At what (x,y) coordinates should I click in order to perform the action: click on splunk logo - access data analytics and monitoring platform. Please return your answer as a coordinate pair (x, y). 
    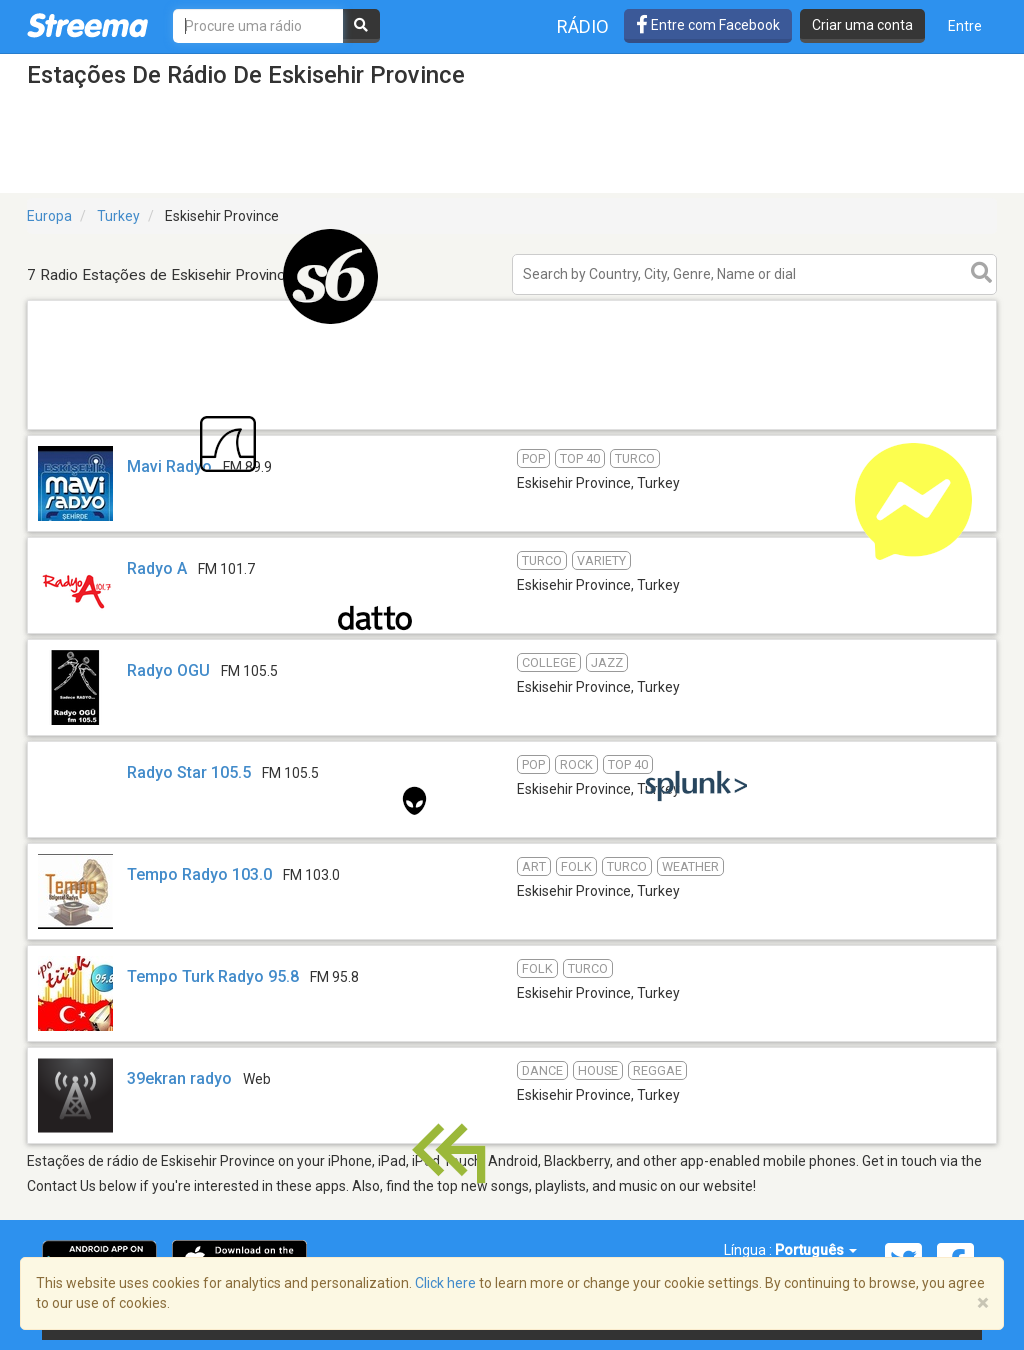
    Looking at the image, I should click on (696, 786).